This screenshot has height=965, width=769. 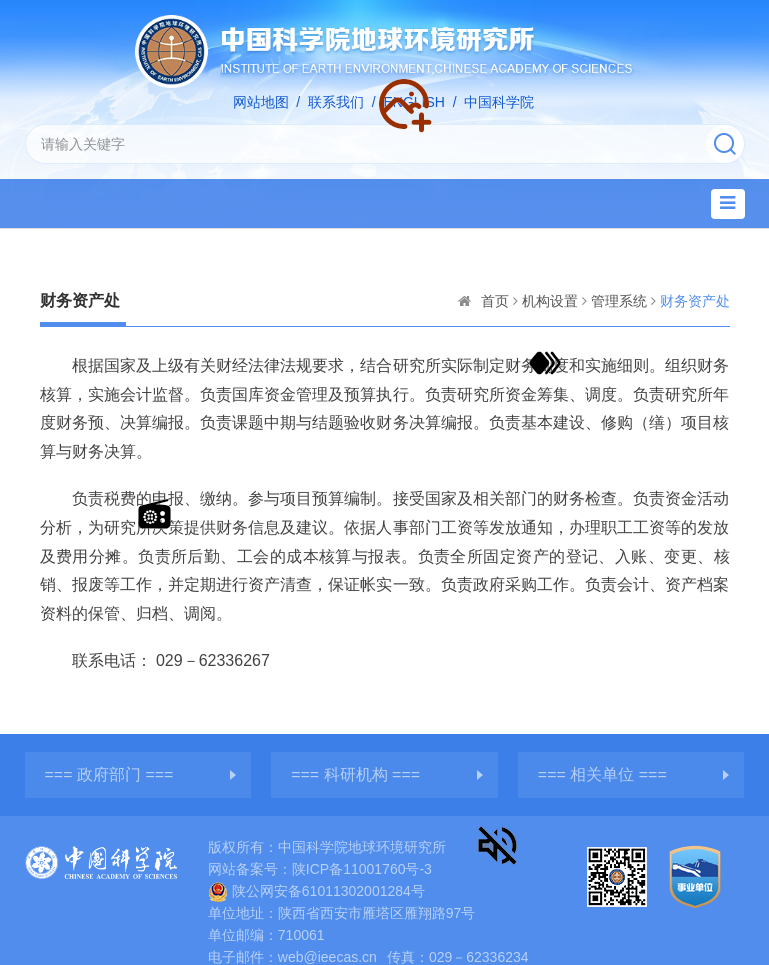 What do you see at coordinates (154, 513) in the screenshot?
I see `open radio or audio streaming` at bounding box center [154, 513].